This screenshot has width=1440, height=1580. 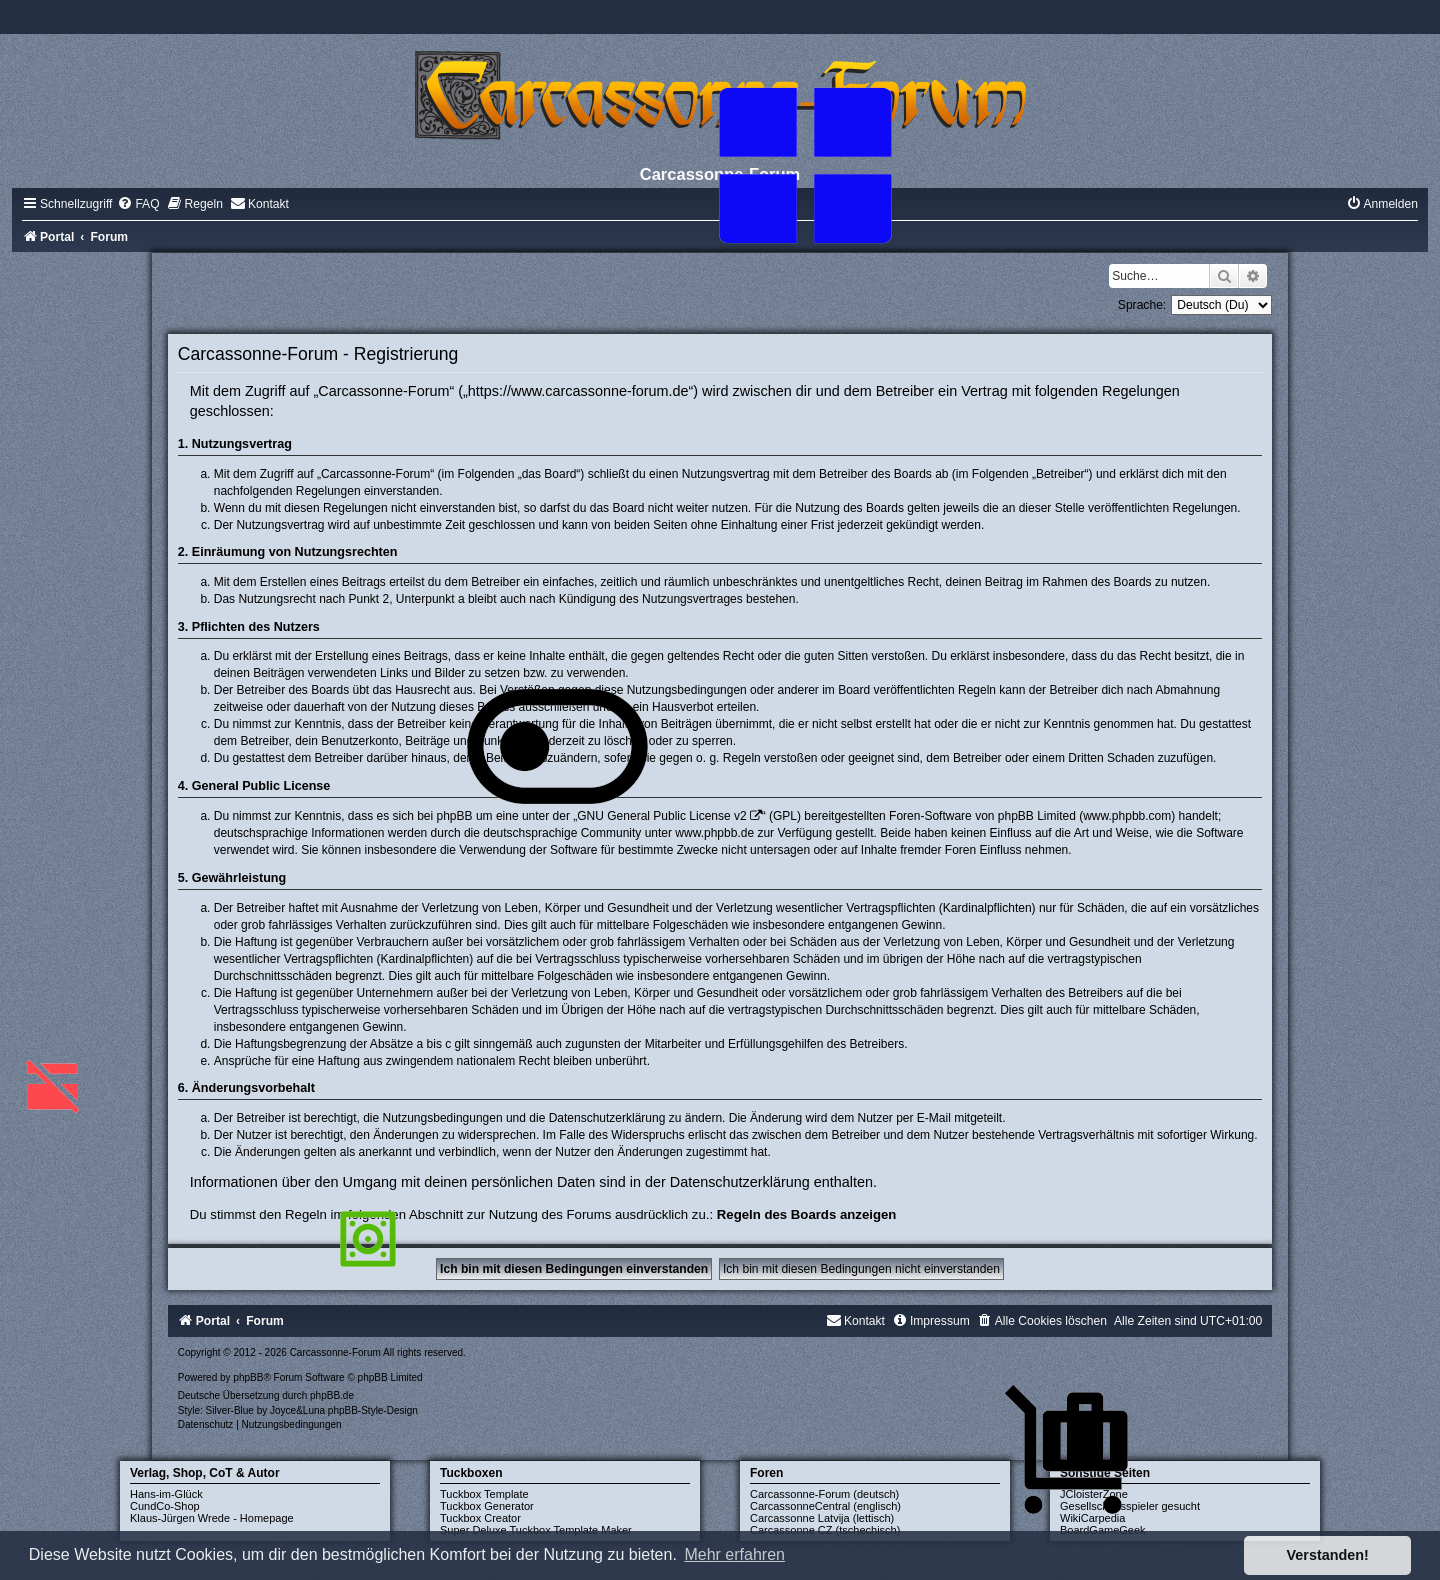 What do you see at coordinates (1073, 1447) in the screenshot?
I see `access luggage or baggage services` at bounding box center [1073, 1447].